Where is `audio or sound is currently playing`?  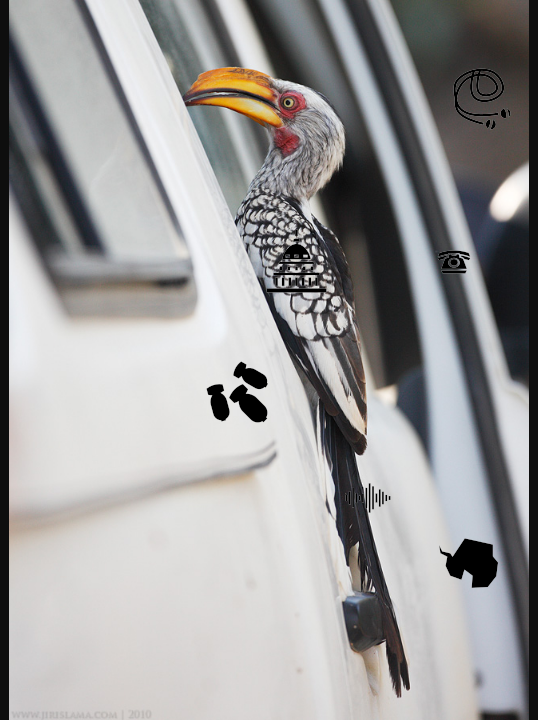 audio or sound is currently playing is located at coordinates (368, 498).